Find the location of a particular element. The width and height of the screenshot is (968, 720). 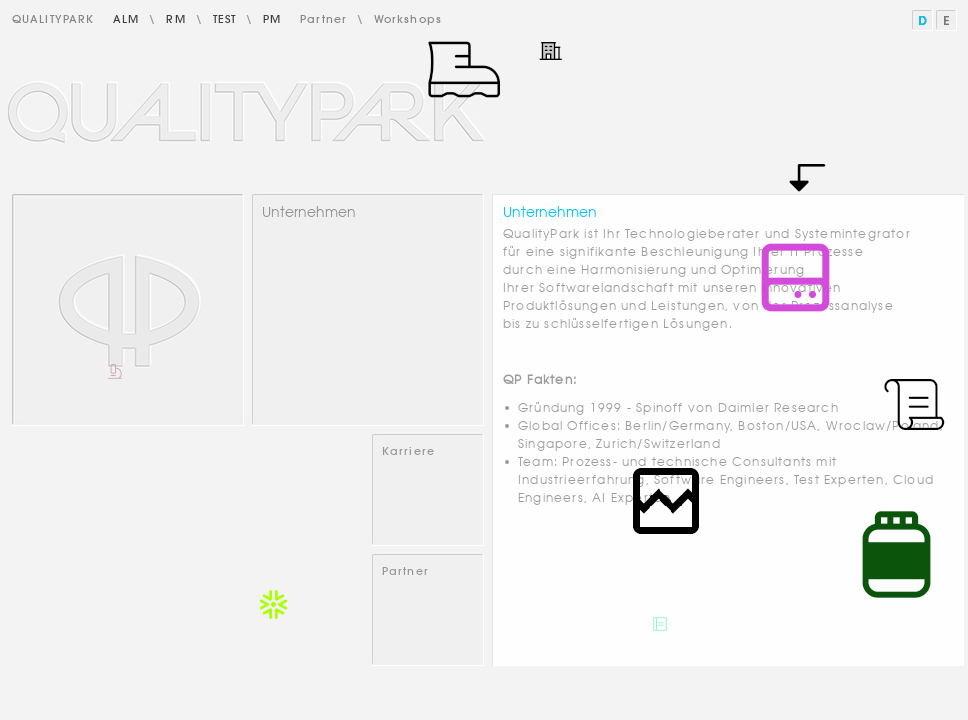

view product or ingredient details is located at coordinates (896, 554).